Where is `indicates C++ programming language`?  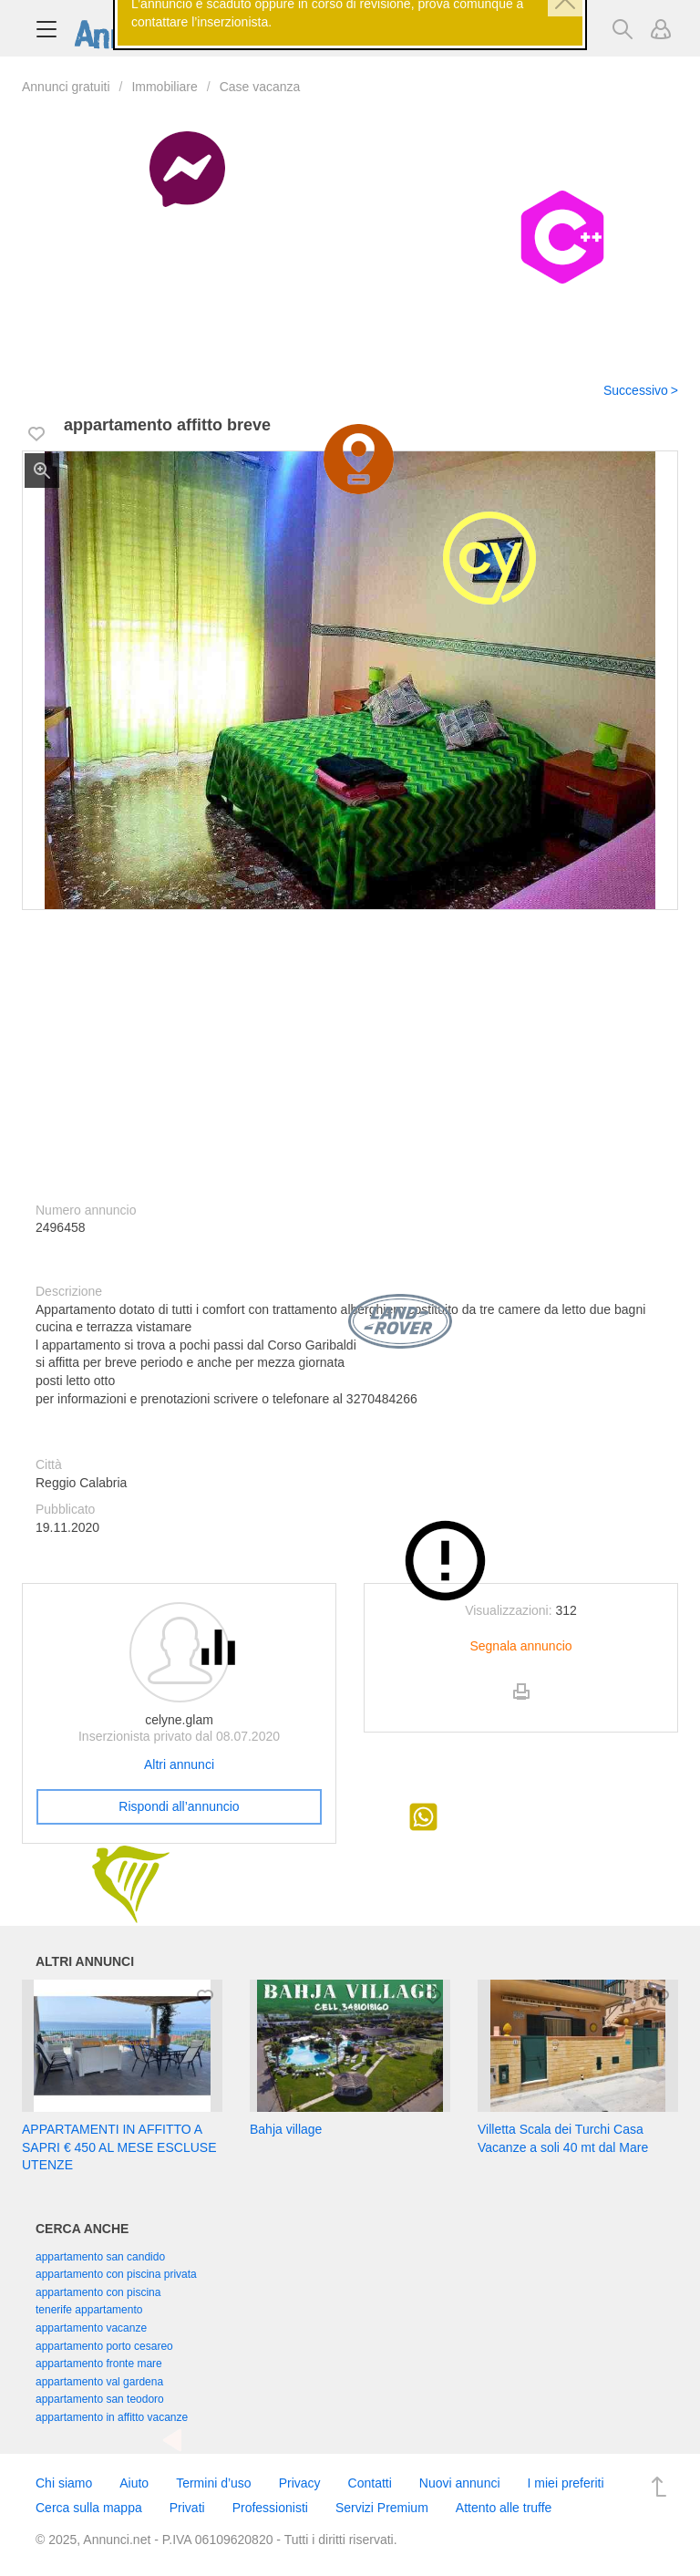
indicates C++ programming language is located at coordinates (562, 237).